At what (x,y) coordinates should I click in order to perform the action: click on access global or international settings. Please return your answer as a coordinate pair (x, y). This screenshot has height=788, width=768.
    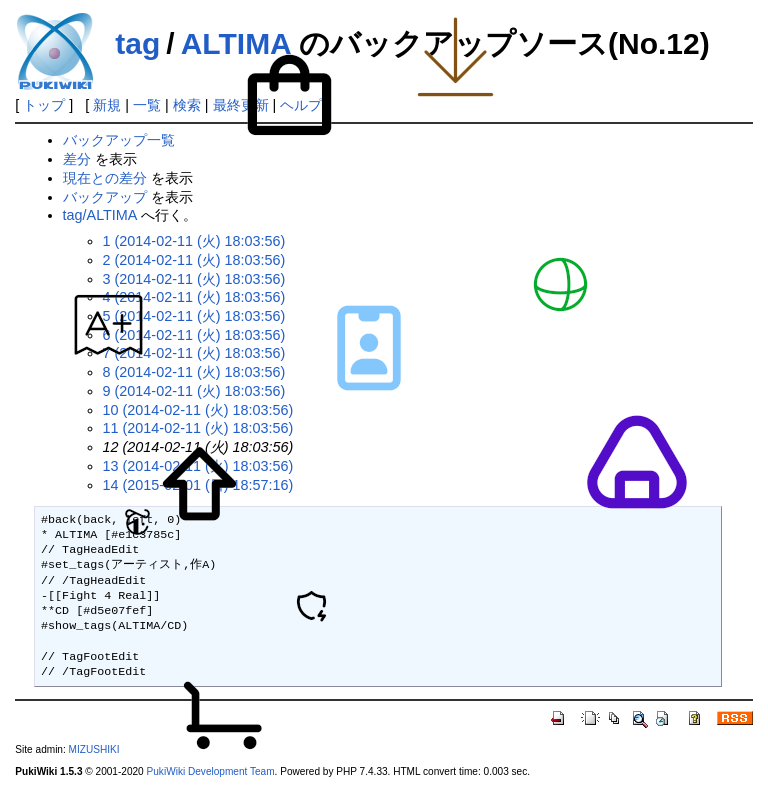
    Looking at the image, I should click on (560, 284).